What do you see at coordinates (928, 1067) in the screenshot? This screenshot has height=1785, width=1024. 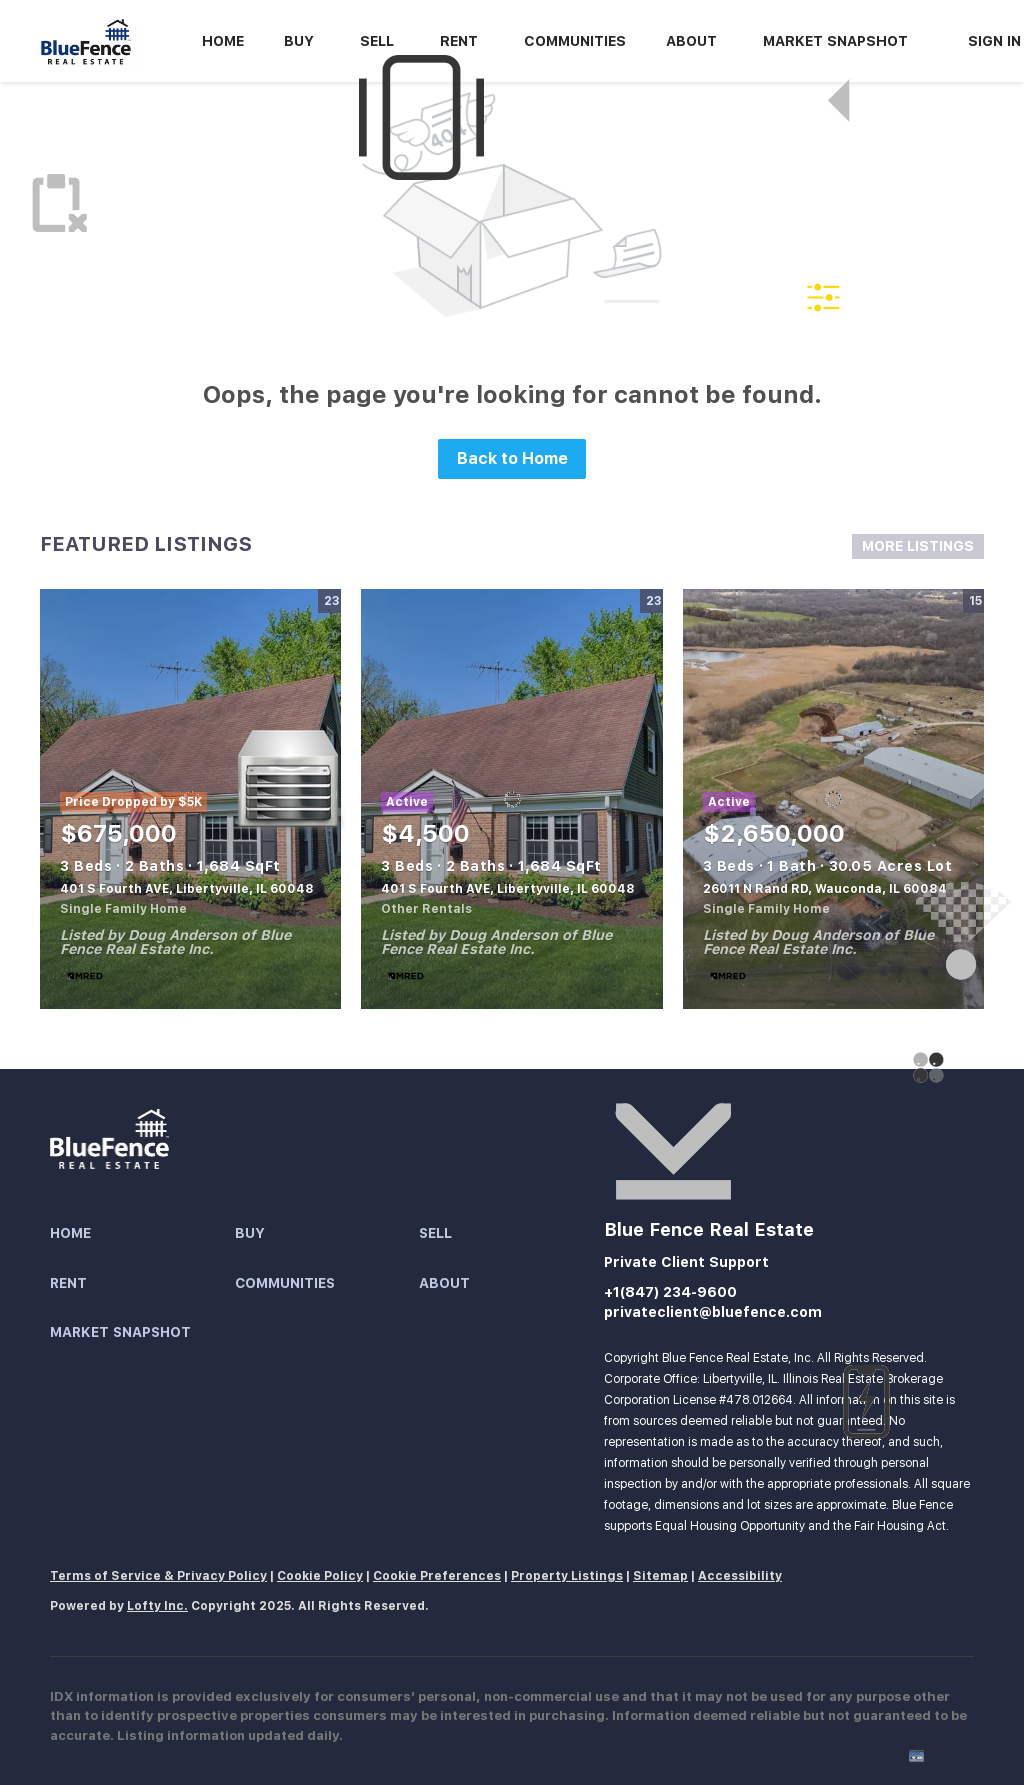 I see `launch swell foop puzzle game` at bounding box center [928, 1067].